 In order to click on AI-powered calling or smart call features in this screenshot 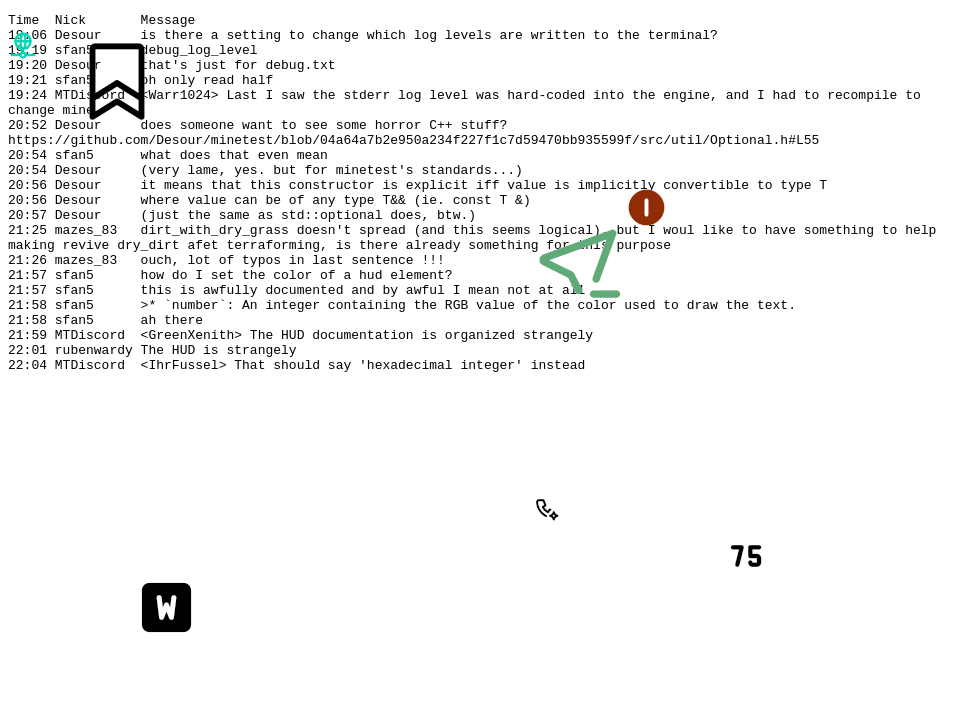, I will do `click(546, 508)`.